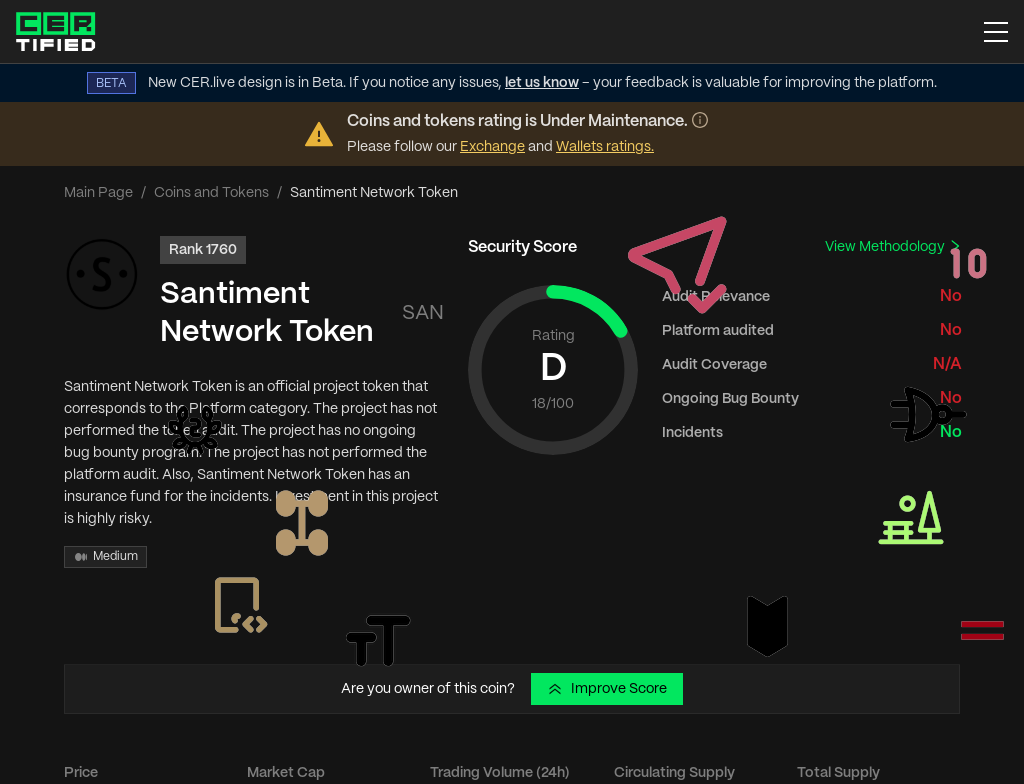  What do you see at coordinates (376, 642) in the screenshot?
I see `adjust text size settings` at bounding box center [376, 642].